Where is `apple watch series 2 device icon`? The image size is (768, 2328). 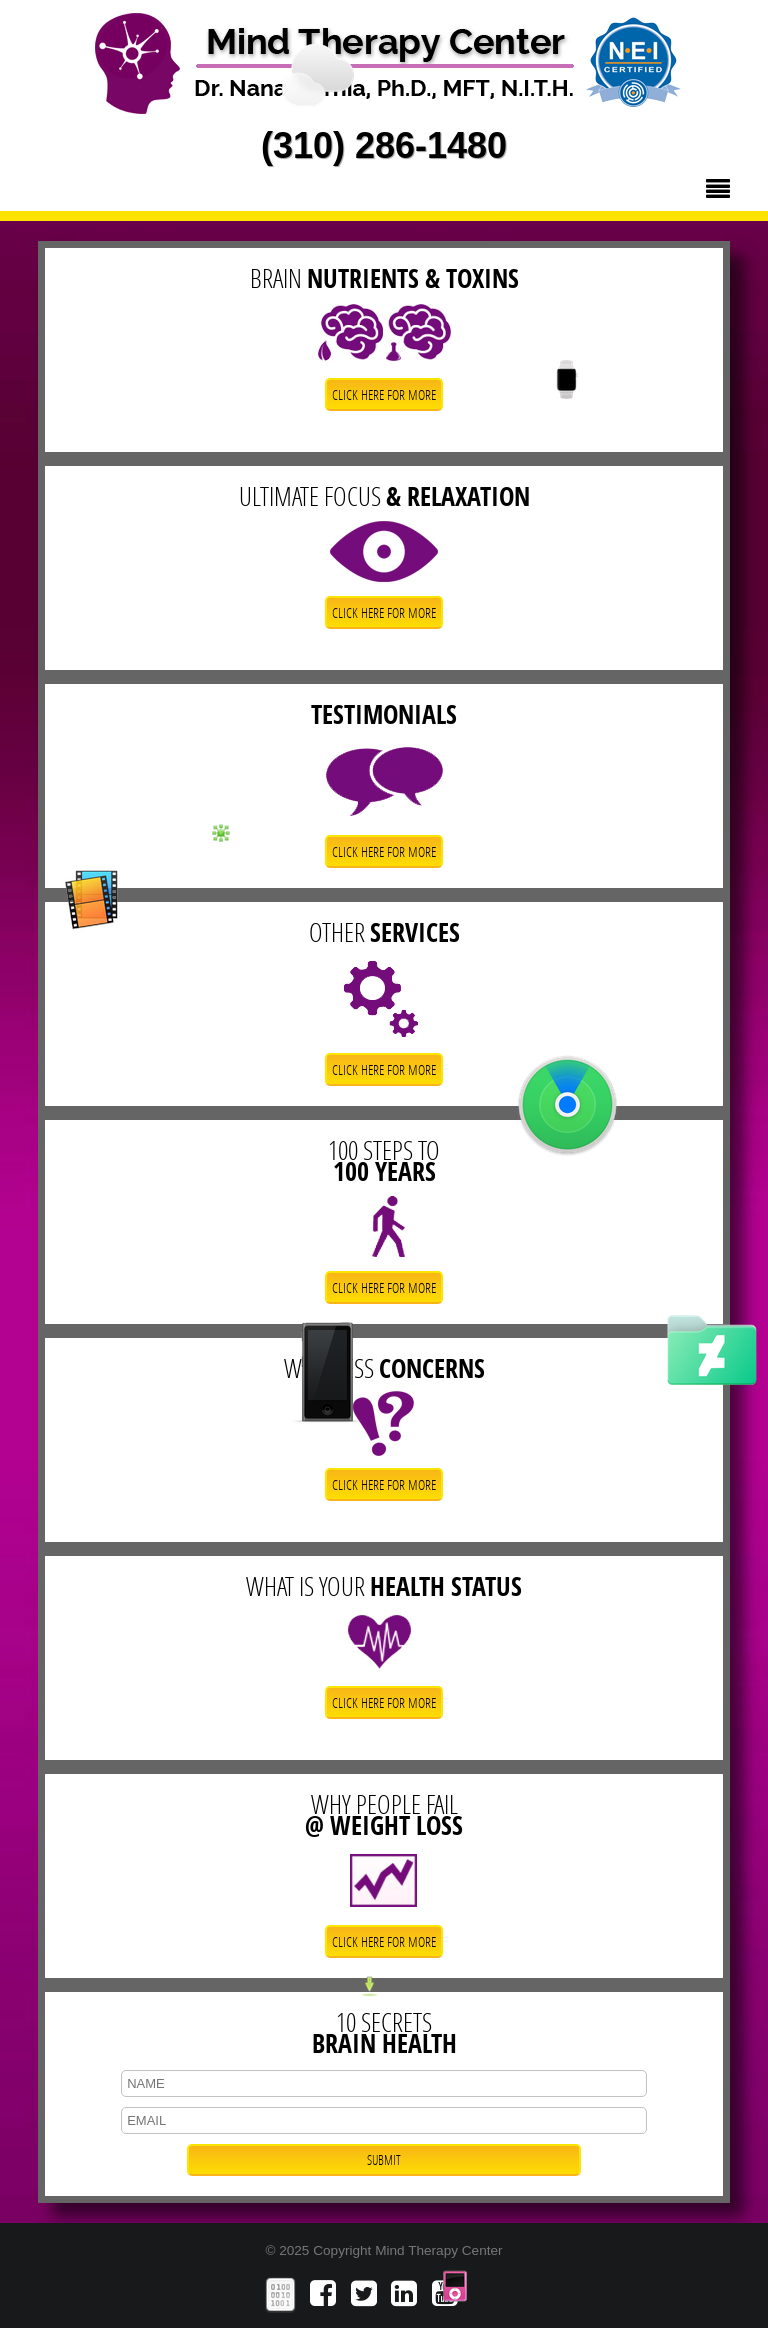
apple watch series 2 device icon is located at coordinates (566, 379).